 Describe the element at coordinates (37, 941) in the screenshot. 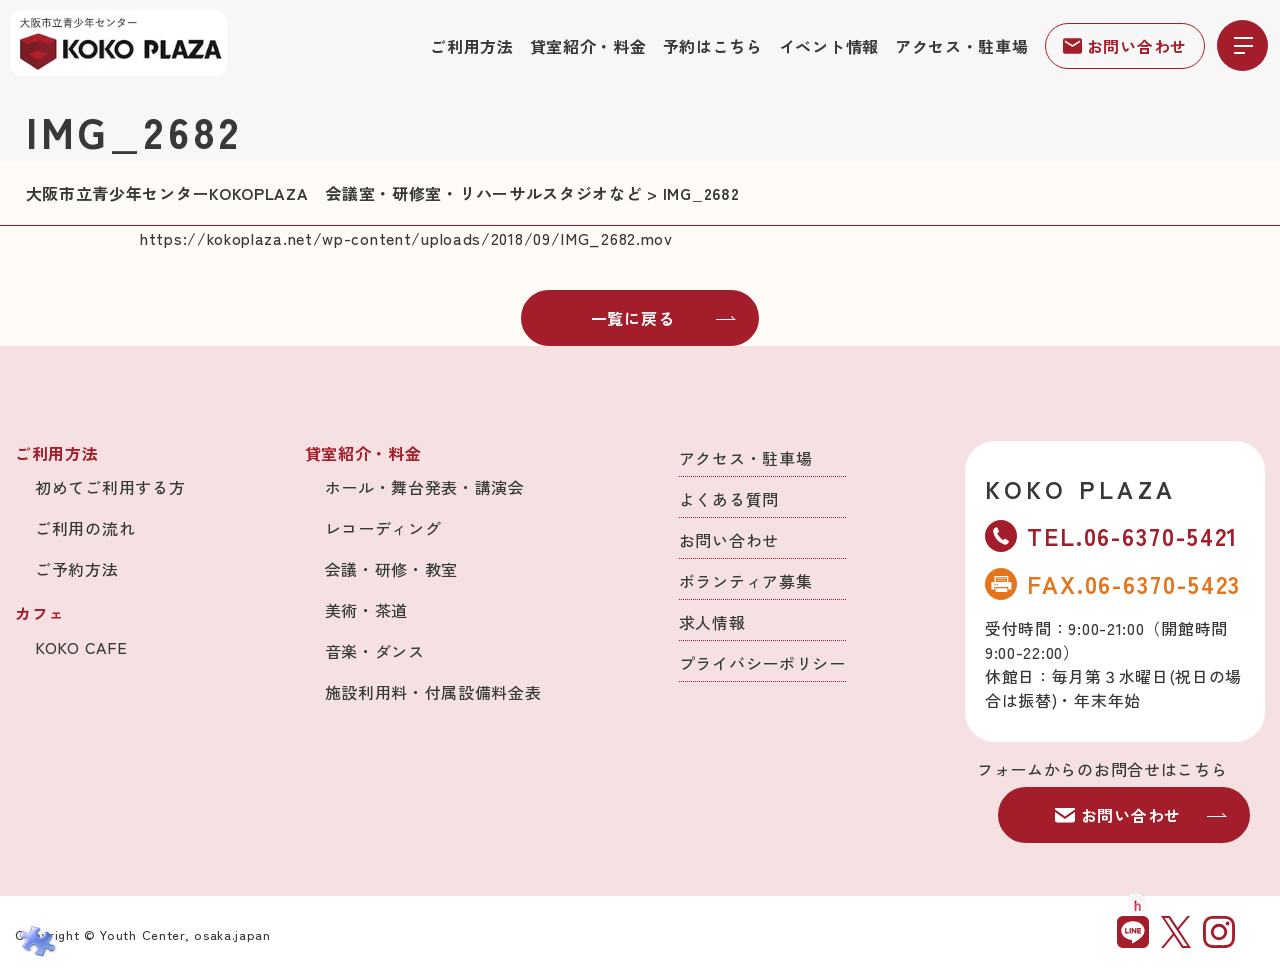

I see `indicates an add-on or plugin file type` at that location.